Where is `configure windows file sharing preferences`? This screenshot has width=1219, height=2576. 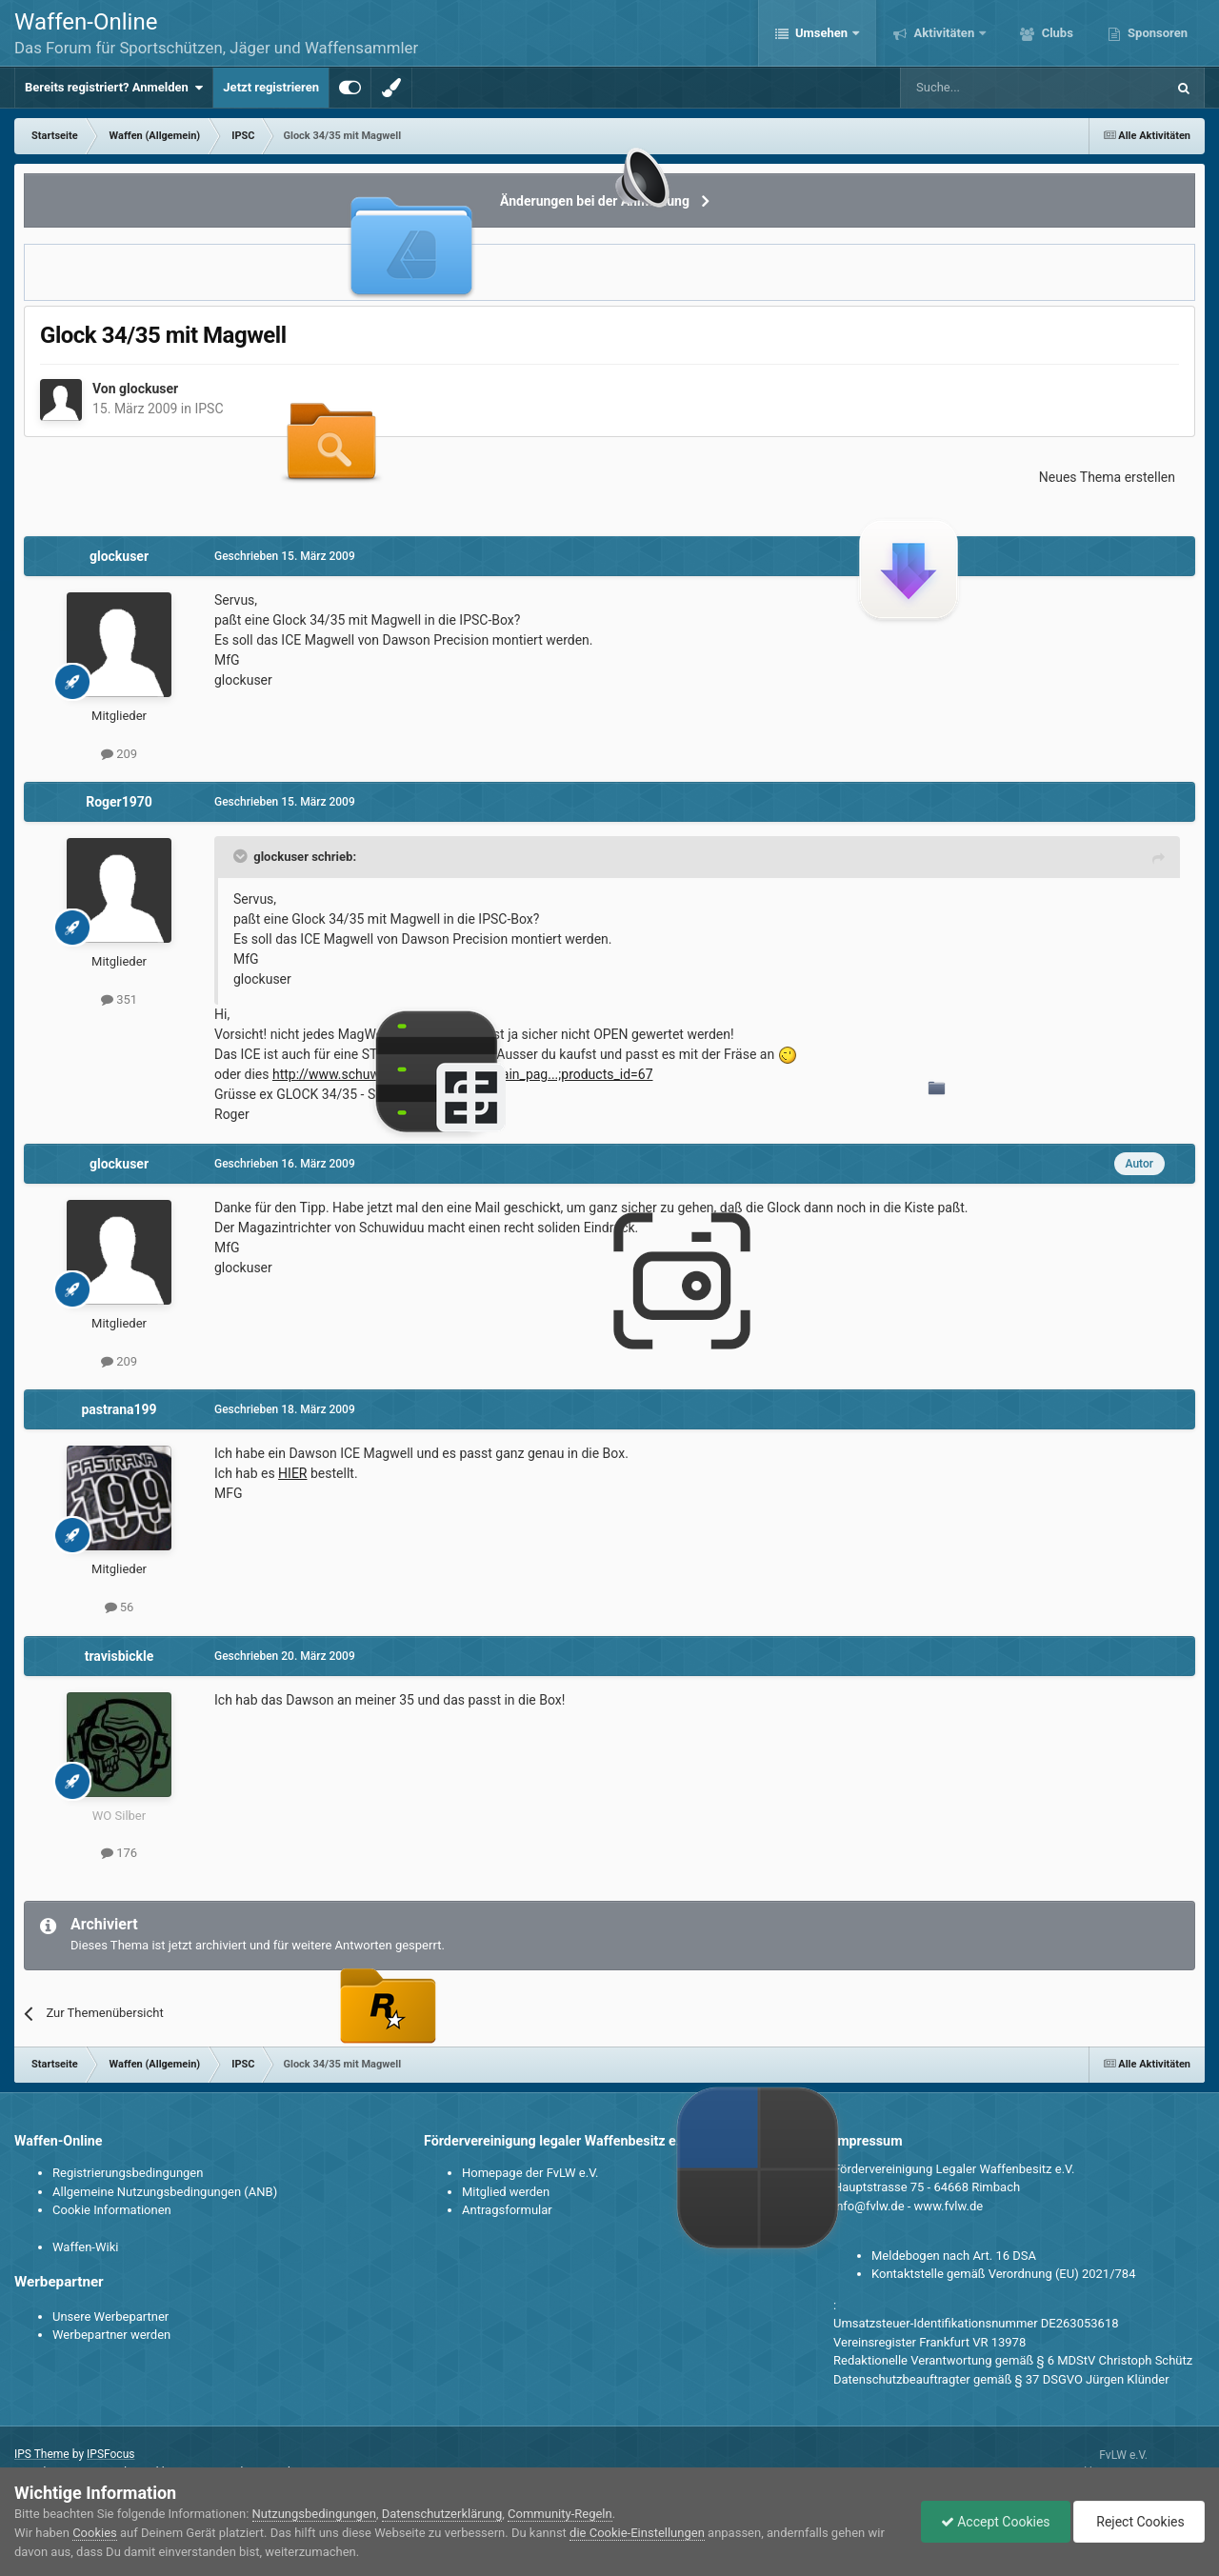 configure windows file sharing preferences is located at coordinates (437, 1073).